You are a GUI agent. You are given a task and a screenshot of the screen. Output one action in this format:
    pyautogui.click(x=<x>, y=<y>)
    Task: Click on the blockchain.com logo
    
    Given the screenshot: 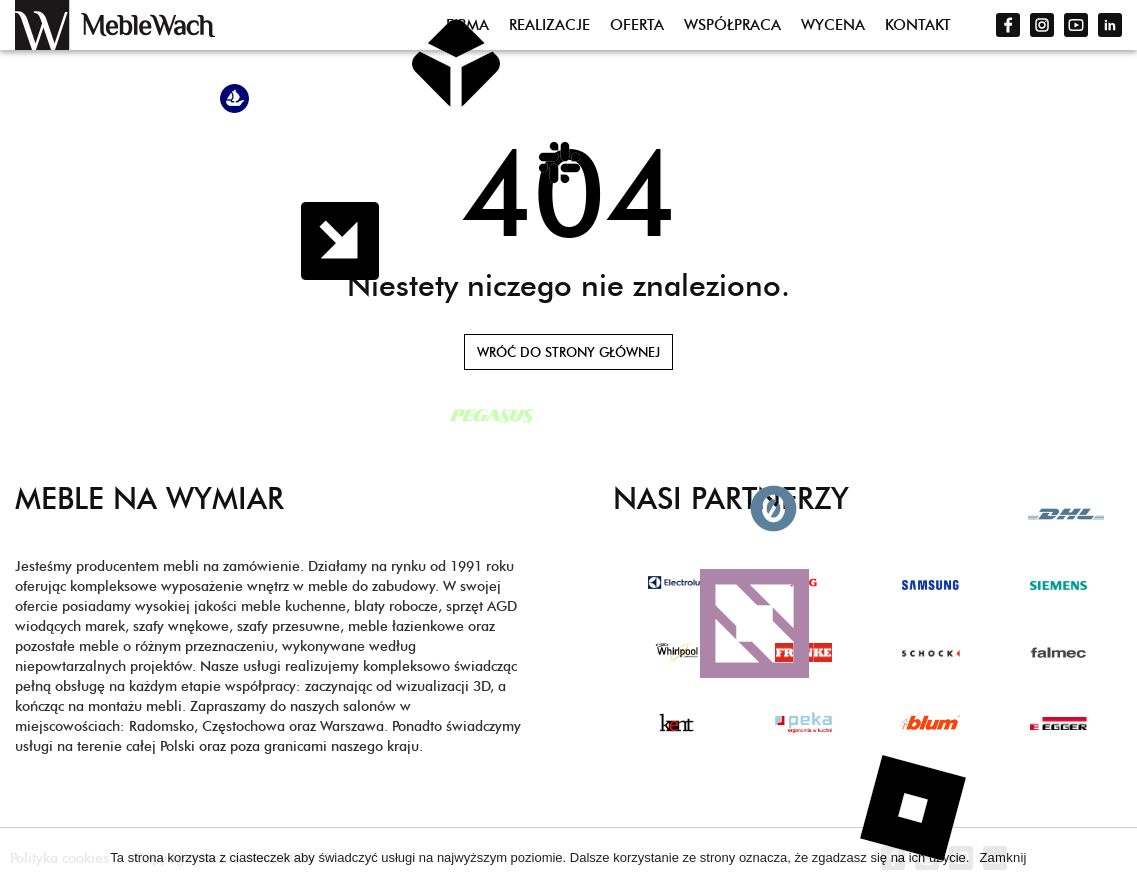 What is the action you would take?
    pyautogui.click(x=456, y=63)
    